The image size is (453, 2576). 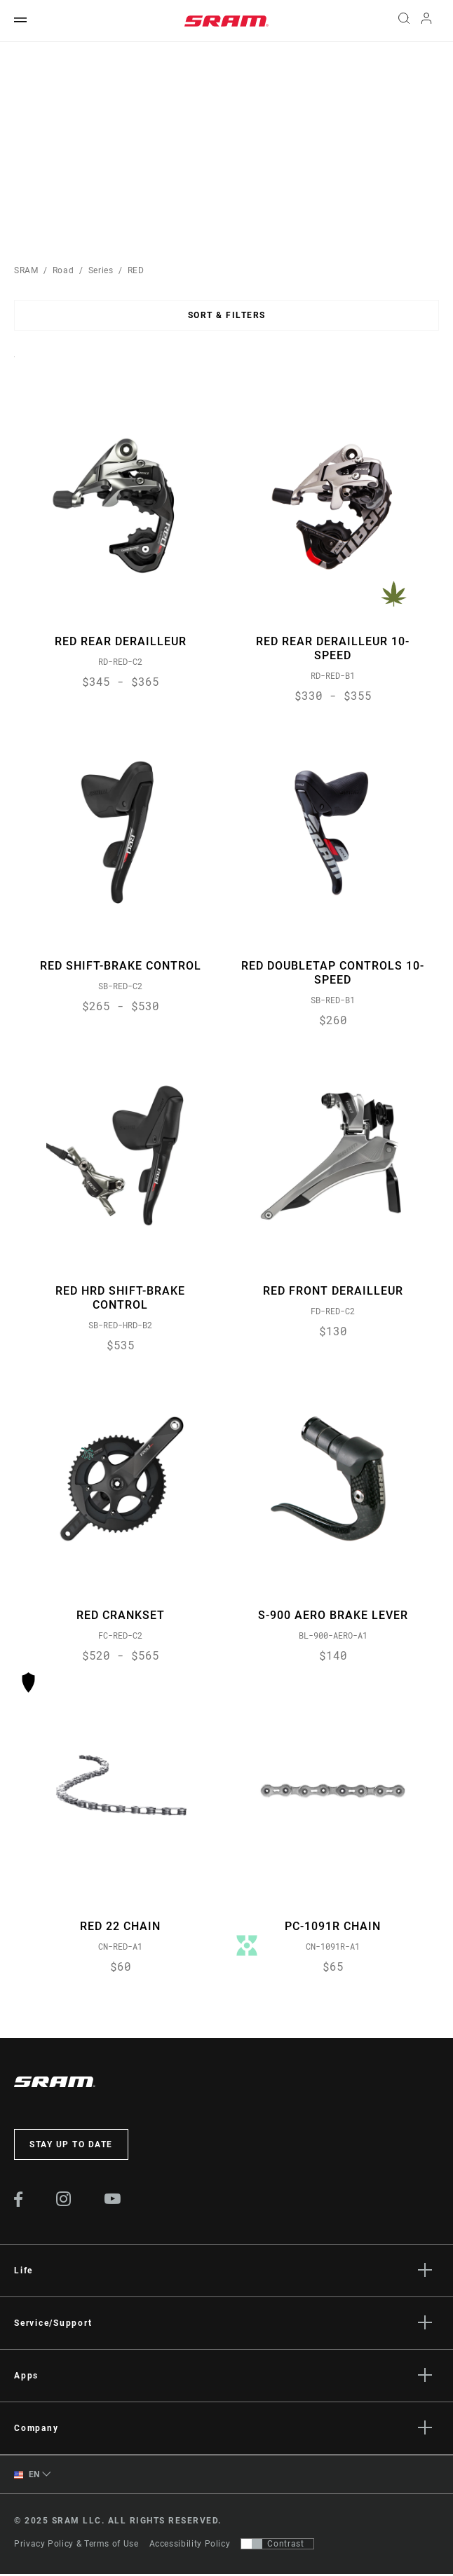 I want to click on access security or privacy settings, so click(x=28, y=1682).